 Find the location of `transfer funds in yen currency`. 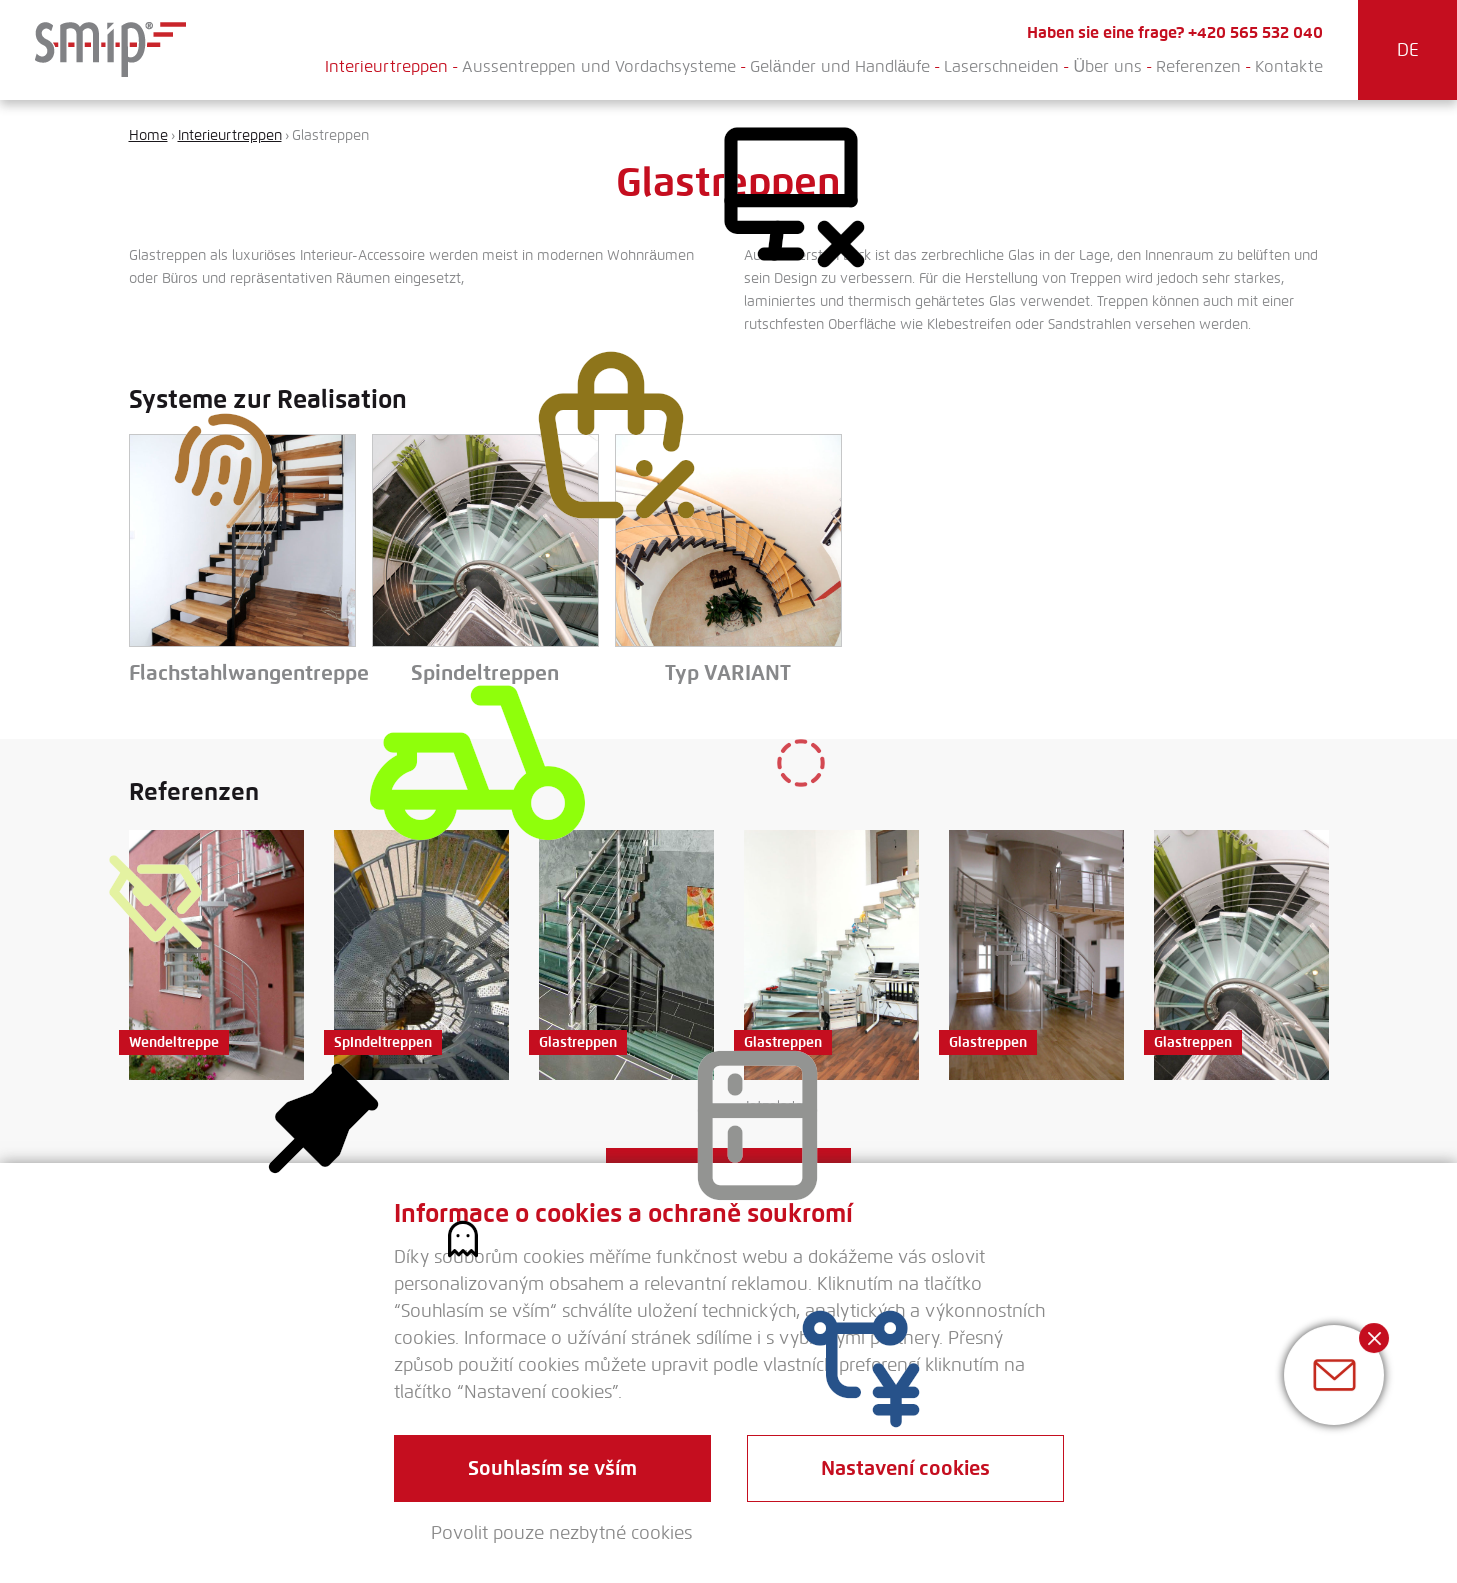

transfer funds in yen currency is located at coordinates (861, 1369).